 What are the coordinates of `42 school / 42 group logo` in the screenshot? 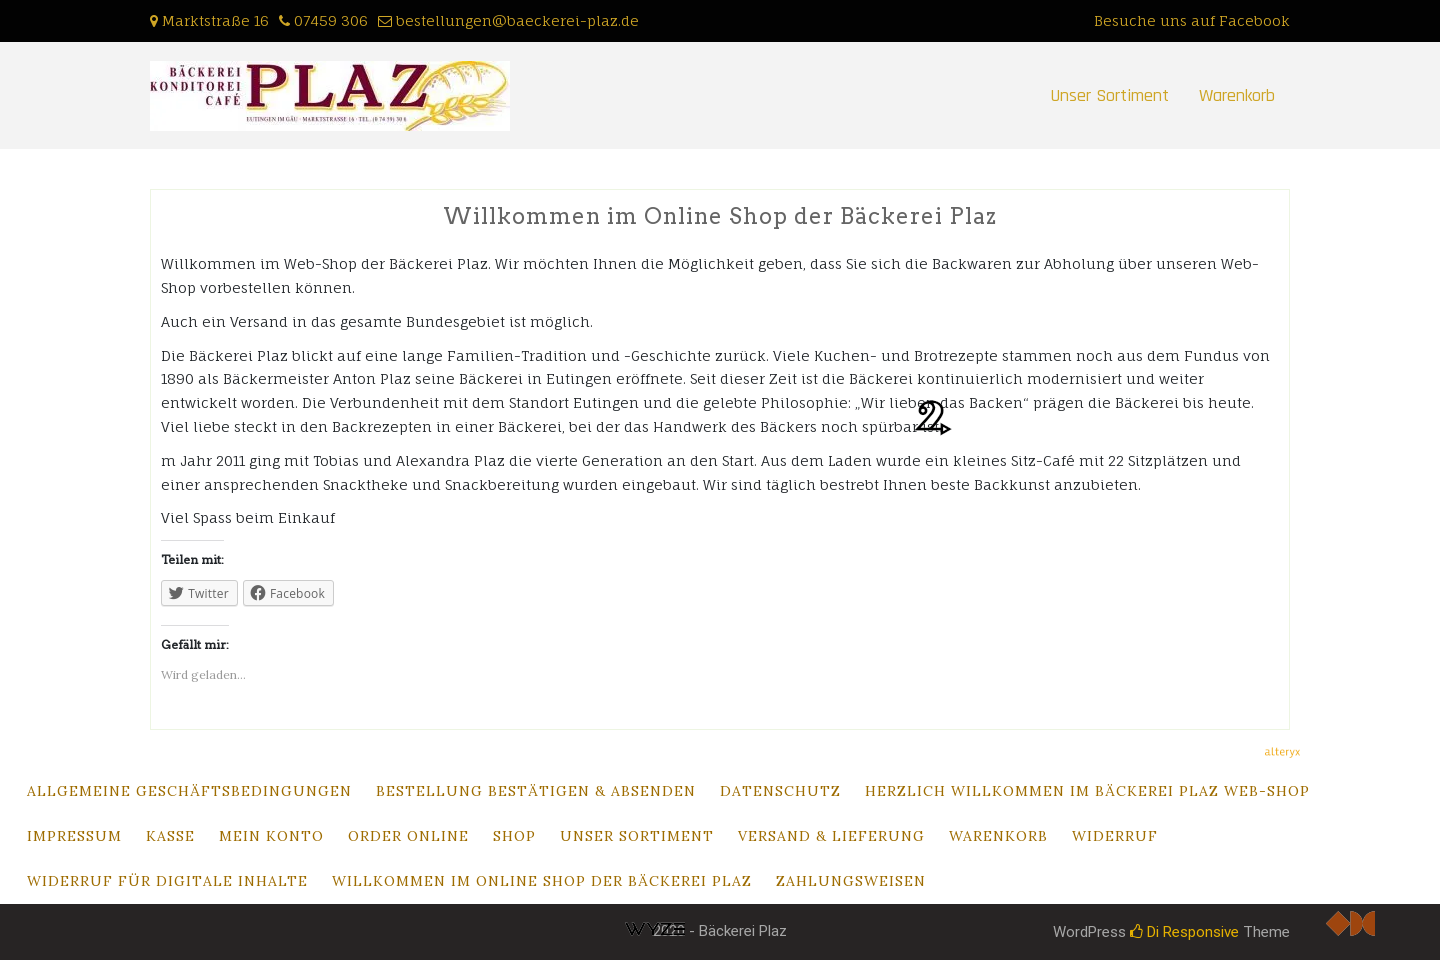 It's located at (1350, 923).